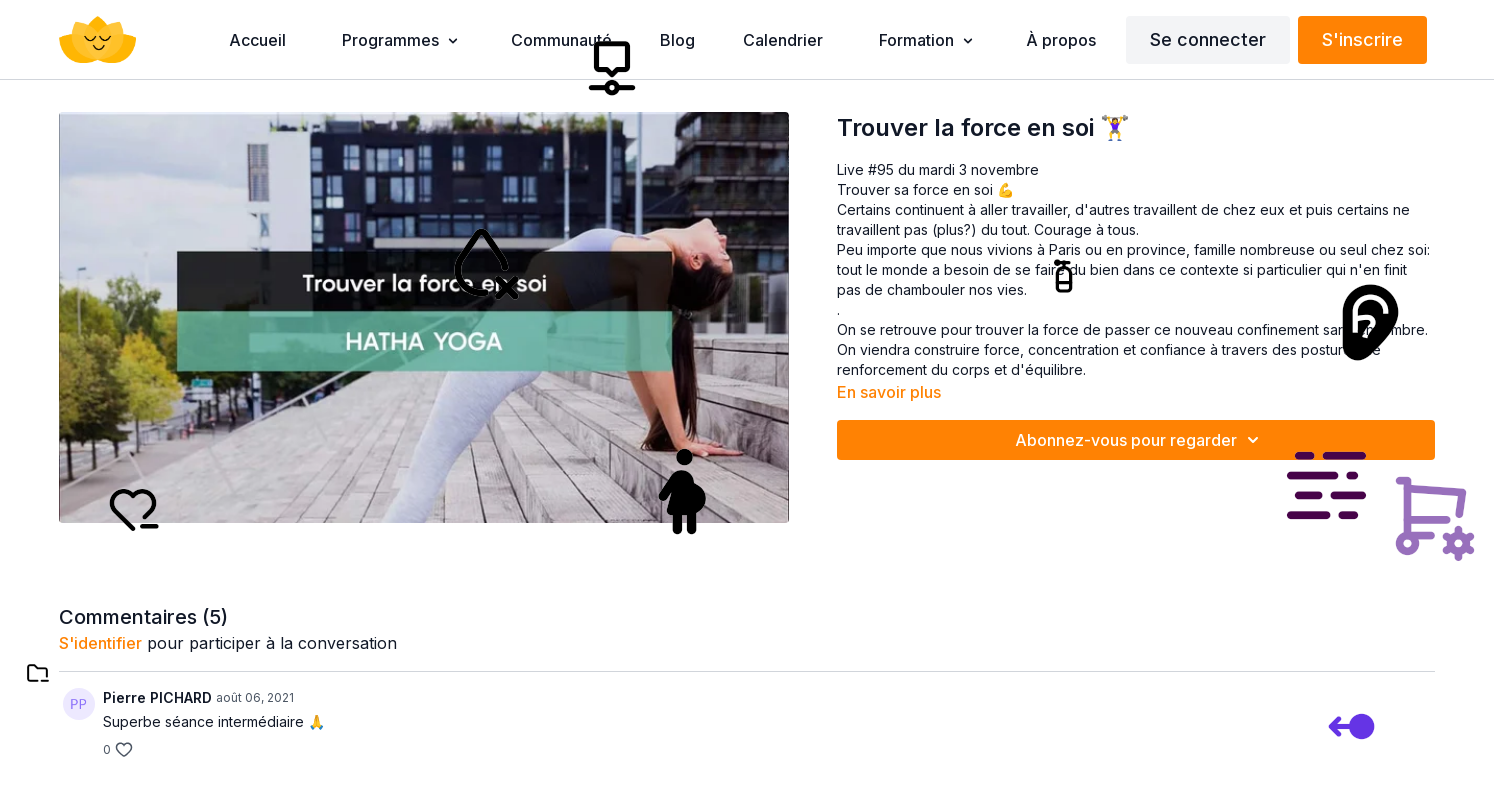 The image size is (1494, 794). I want to click on remove a folder from your files, so click(37, 673).